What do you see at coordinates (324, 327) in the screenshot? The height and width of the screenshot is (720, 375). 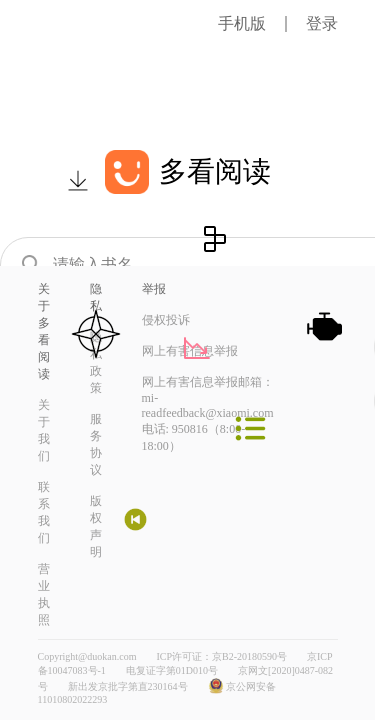 I see `access engine or vehicle diagnostics` at bounding box center [324, 327].